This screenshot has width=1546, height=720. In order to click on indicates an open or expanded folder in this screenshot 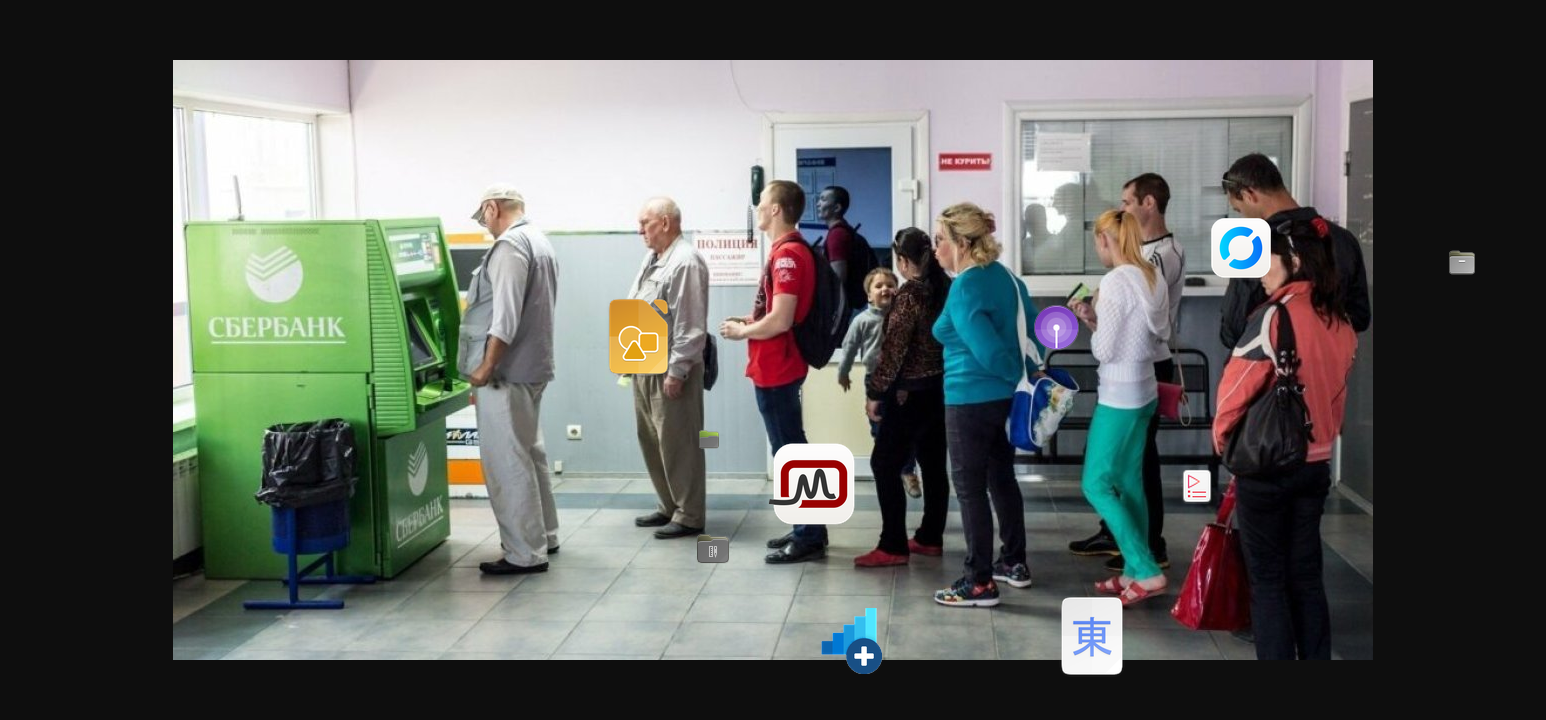, I will do `click(709, 439)`.